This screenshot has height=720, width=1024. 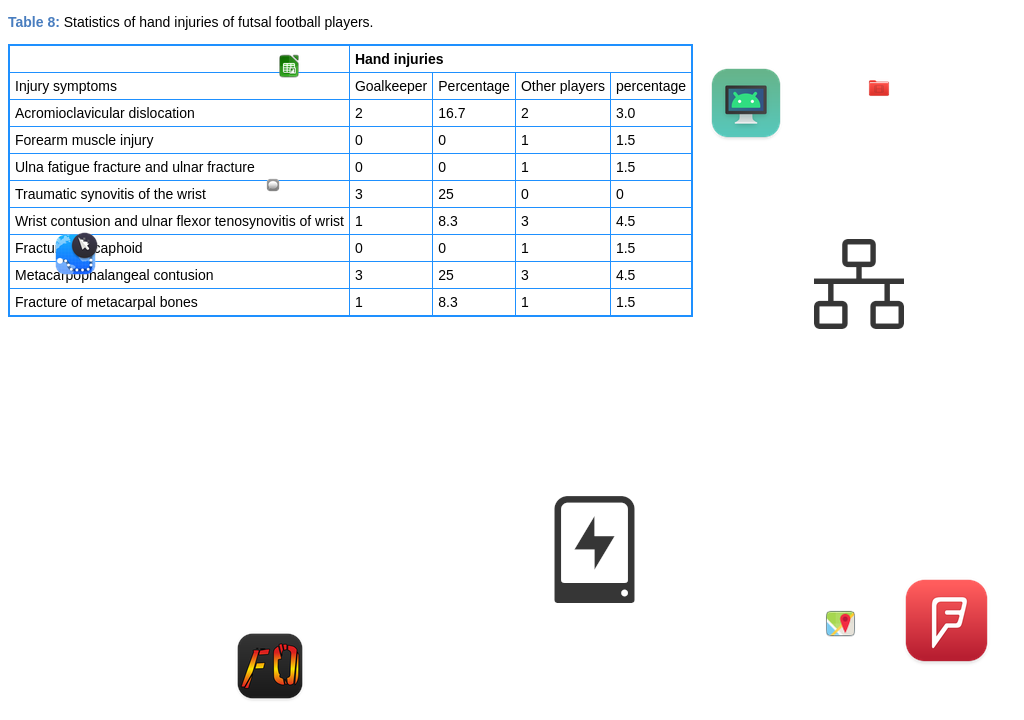 I want to click on open gnome connections remote desktop app, so click(x=75, y=254).